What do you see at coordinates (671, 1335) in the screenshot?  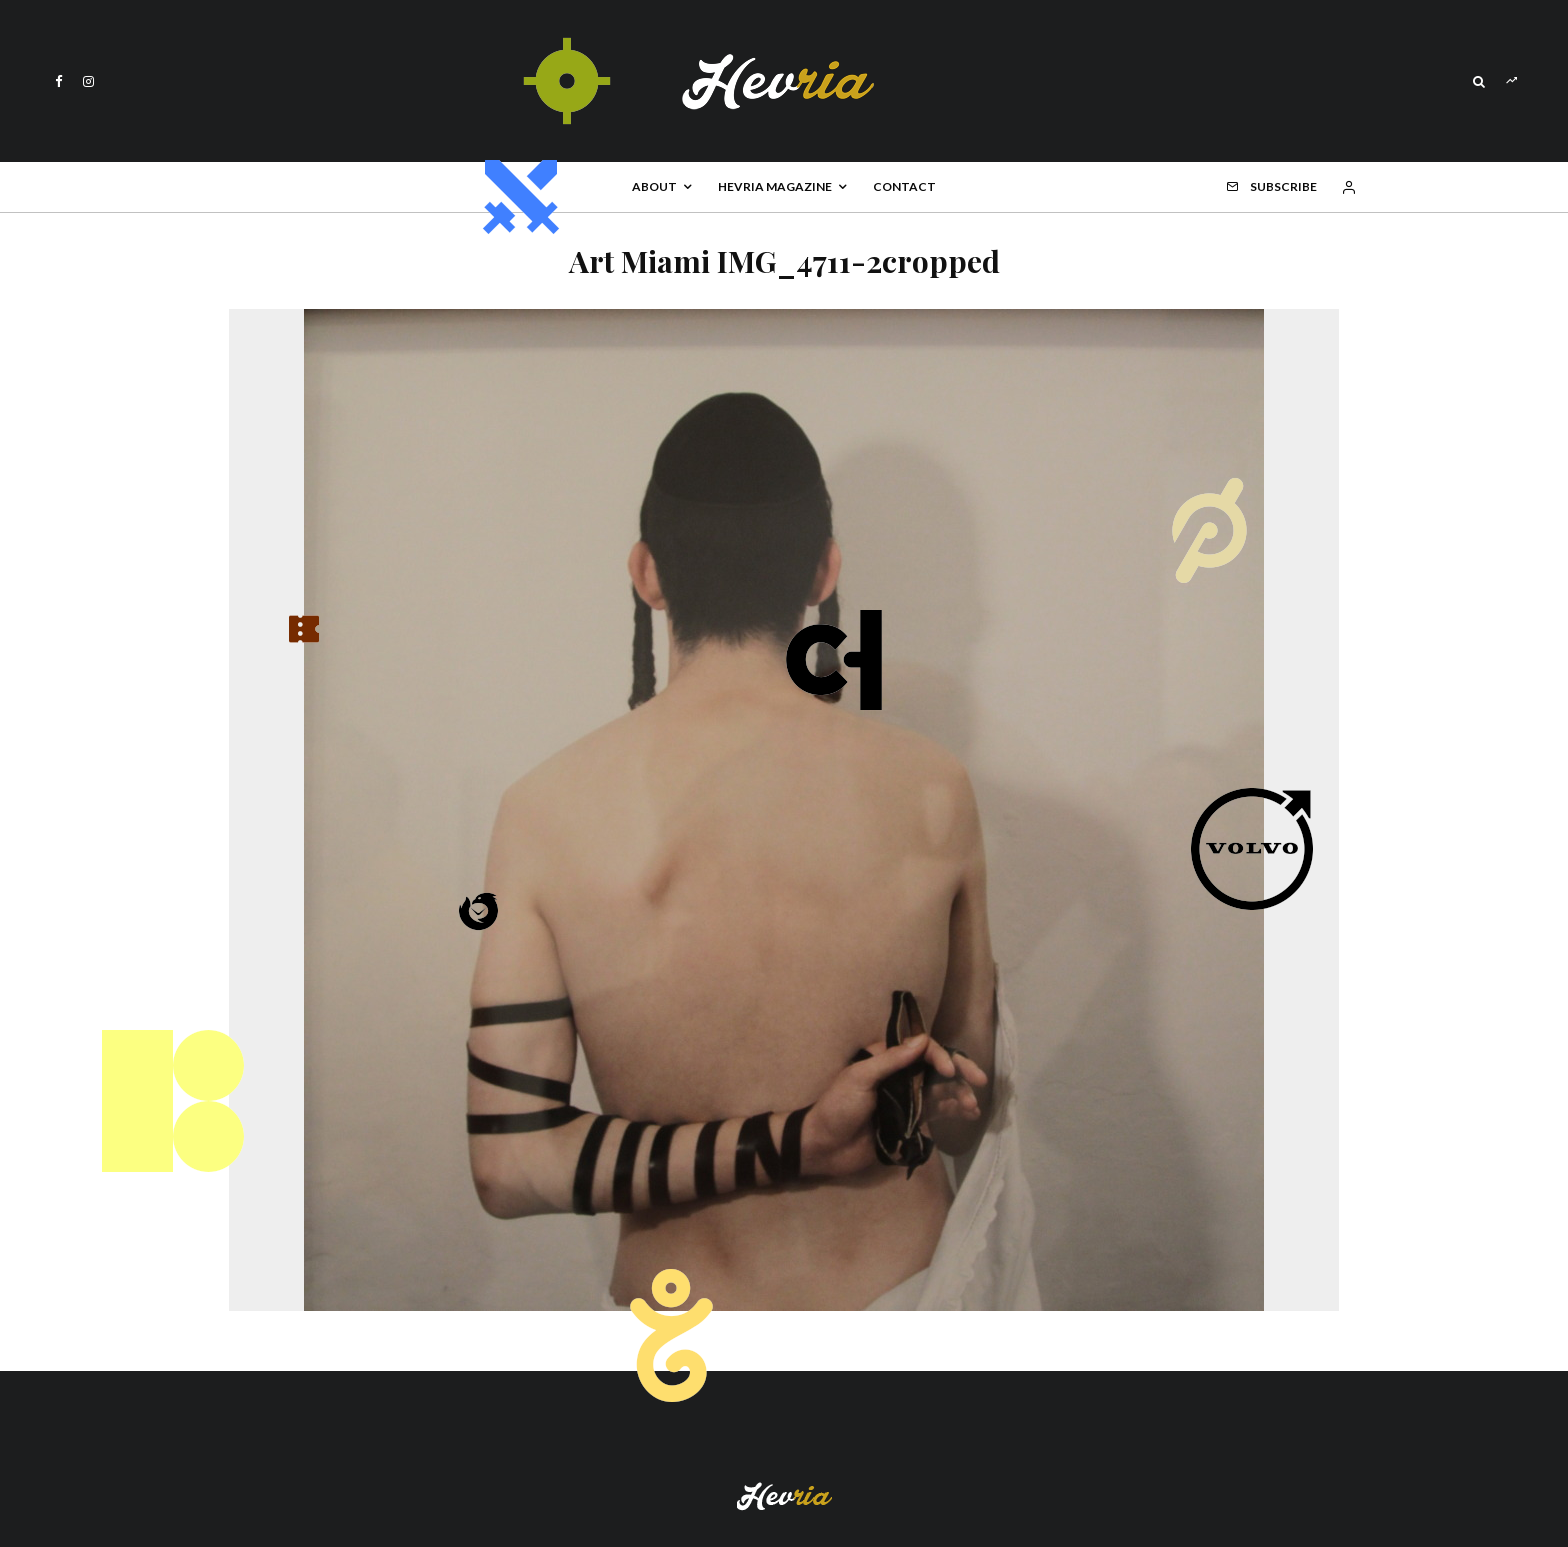 I see `link to Gandi domain registrar services` at bounding box center [671, 1335].